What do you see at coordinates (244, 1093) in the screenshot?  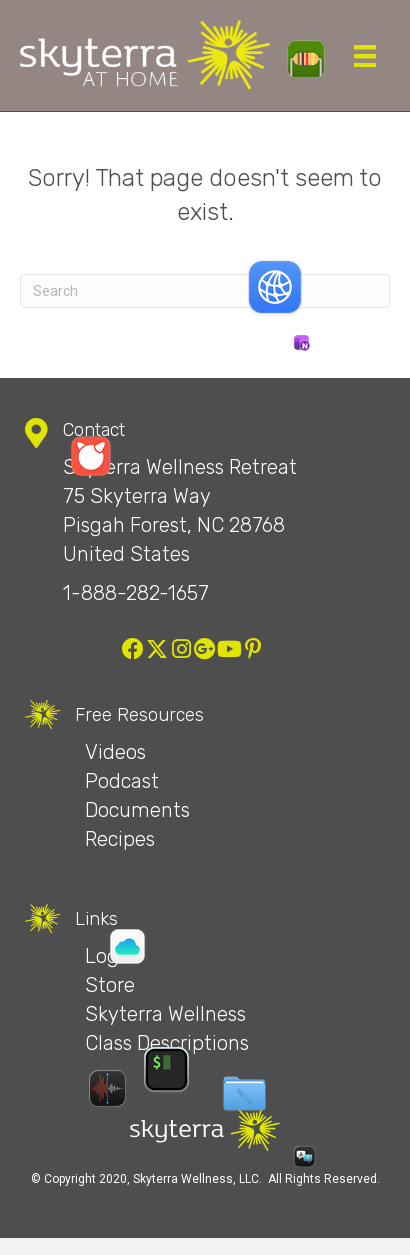 I see `folder containing color picker or eyedropper tool assets` at bounding box center [244, 1093].